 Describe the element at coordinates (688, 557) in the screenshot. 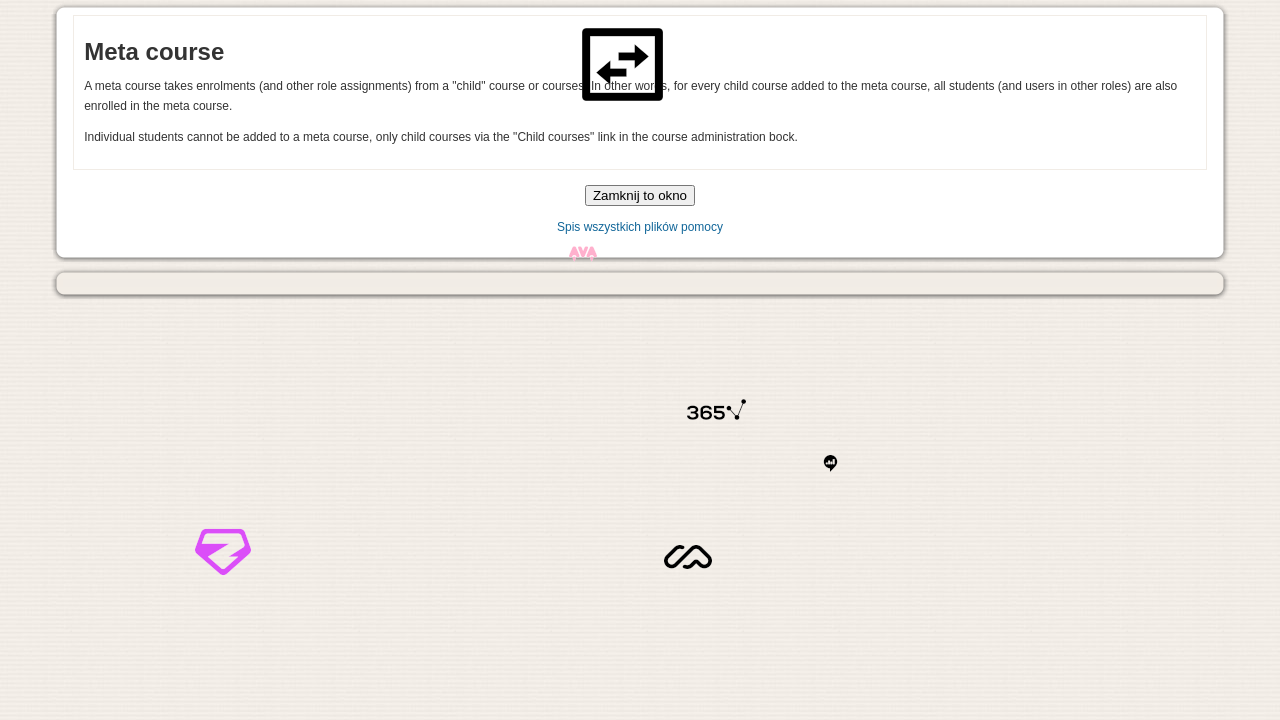

I see `maze user testing platform logo` at that location.